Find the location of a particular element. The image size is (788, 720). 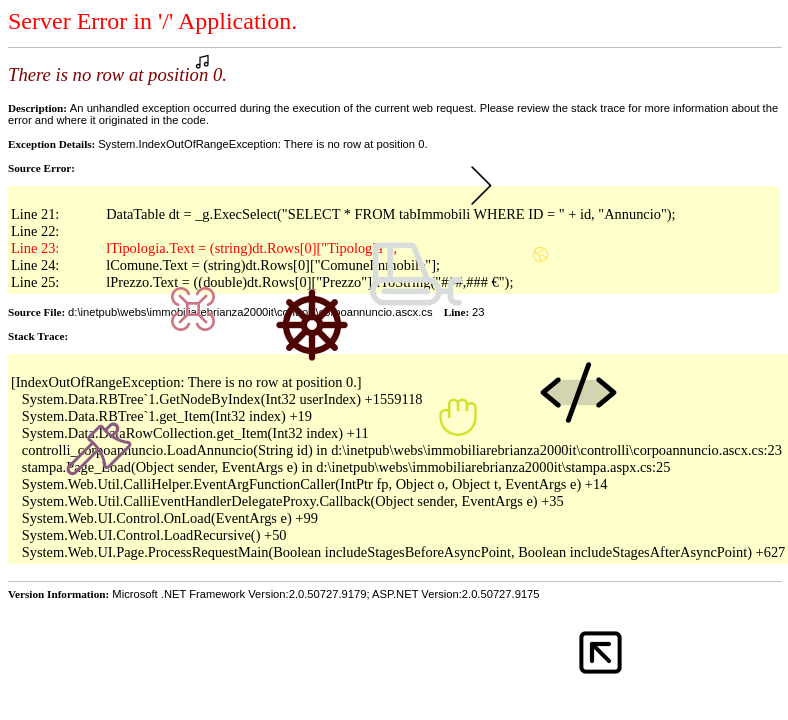

view or edit source code is located at coordinates (578, 392).